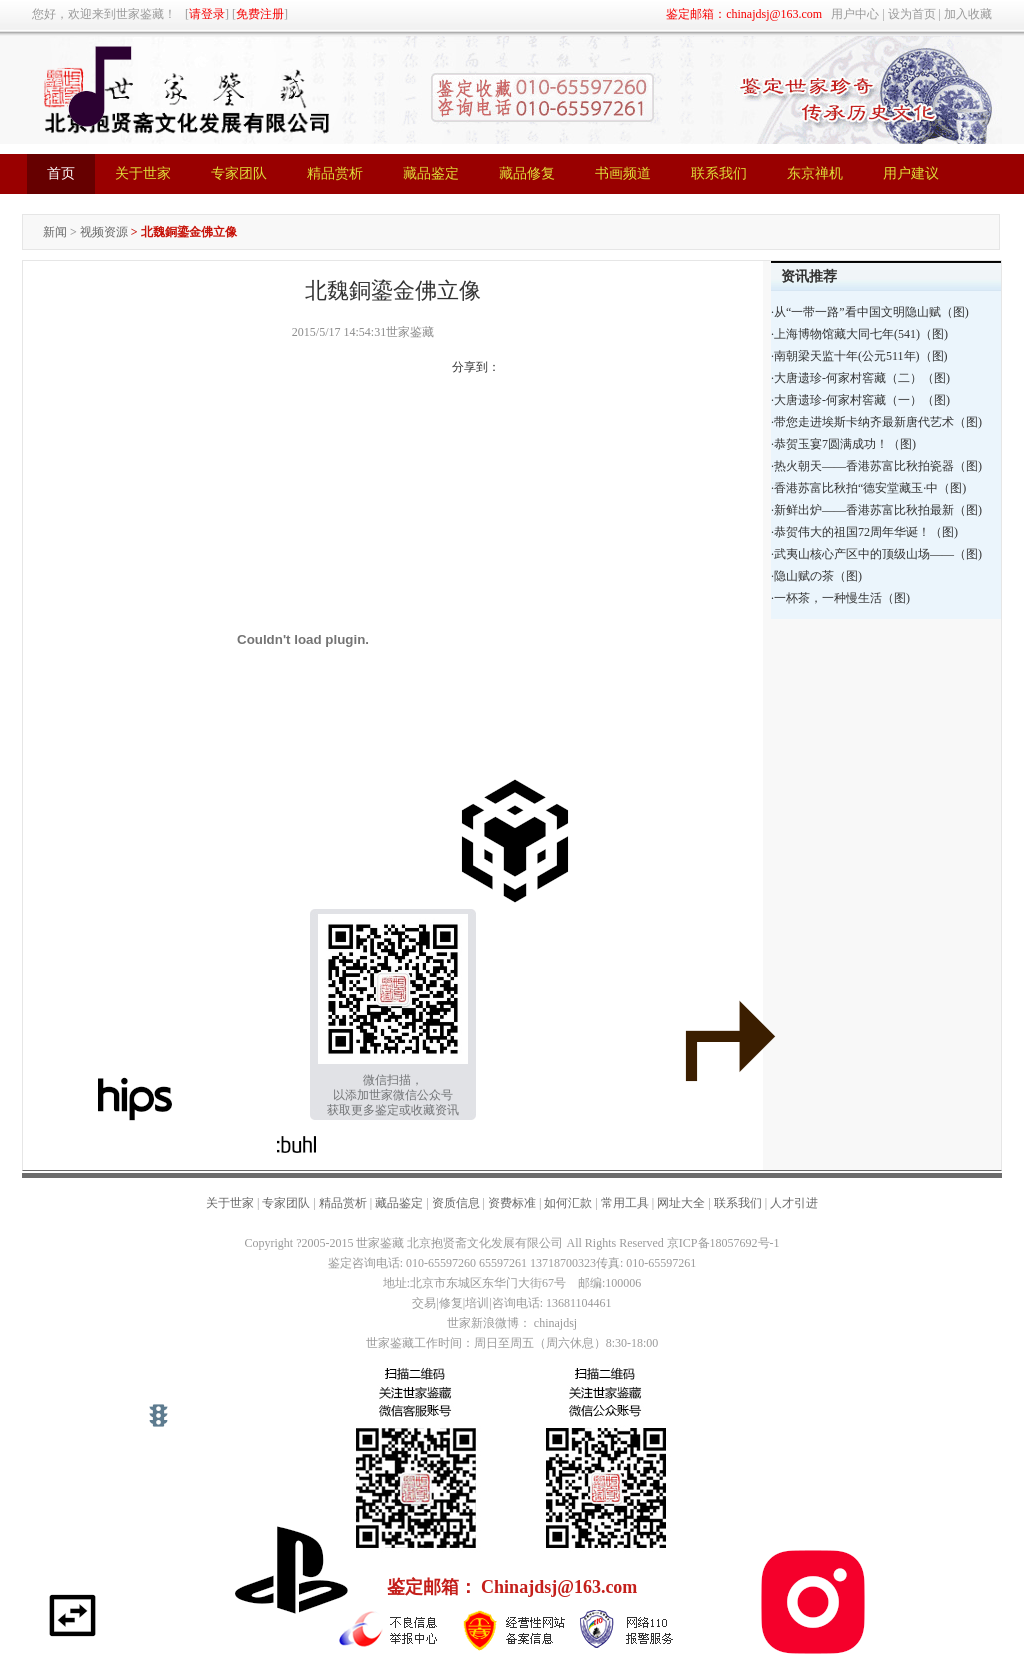  Describe the element at coordinates (135, 1099) in the screenshot. I see `hips payment platform logo` at that location.